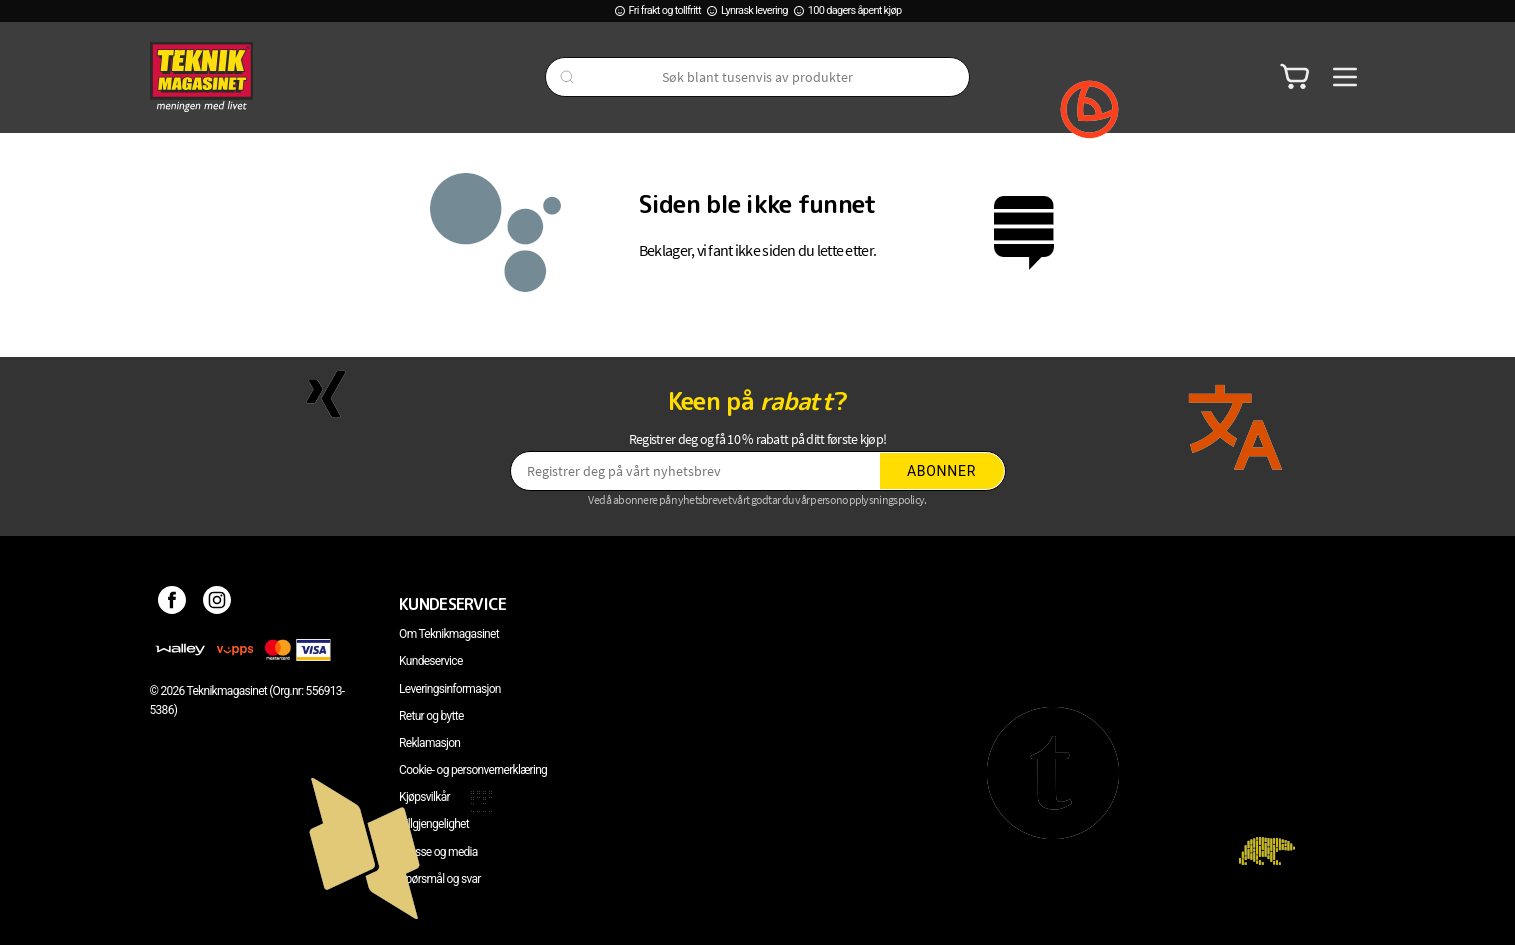  I want to click on talend brand logo, so click(1053, 773).